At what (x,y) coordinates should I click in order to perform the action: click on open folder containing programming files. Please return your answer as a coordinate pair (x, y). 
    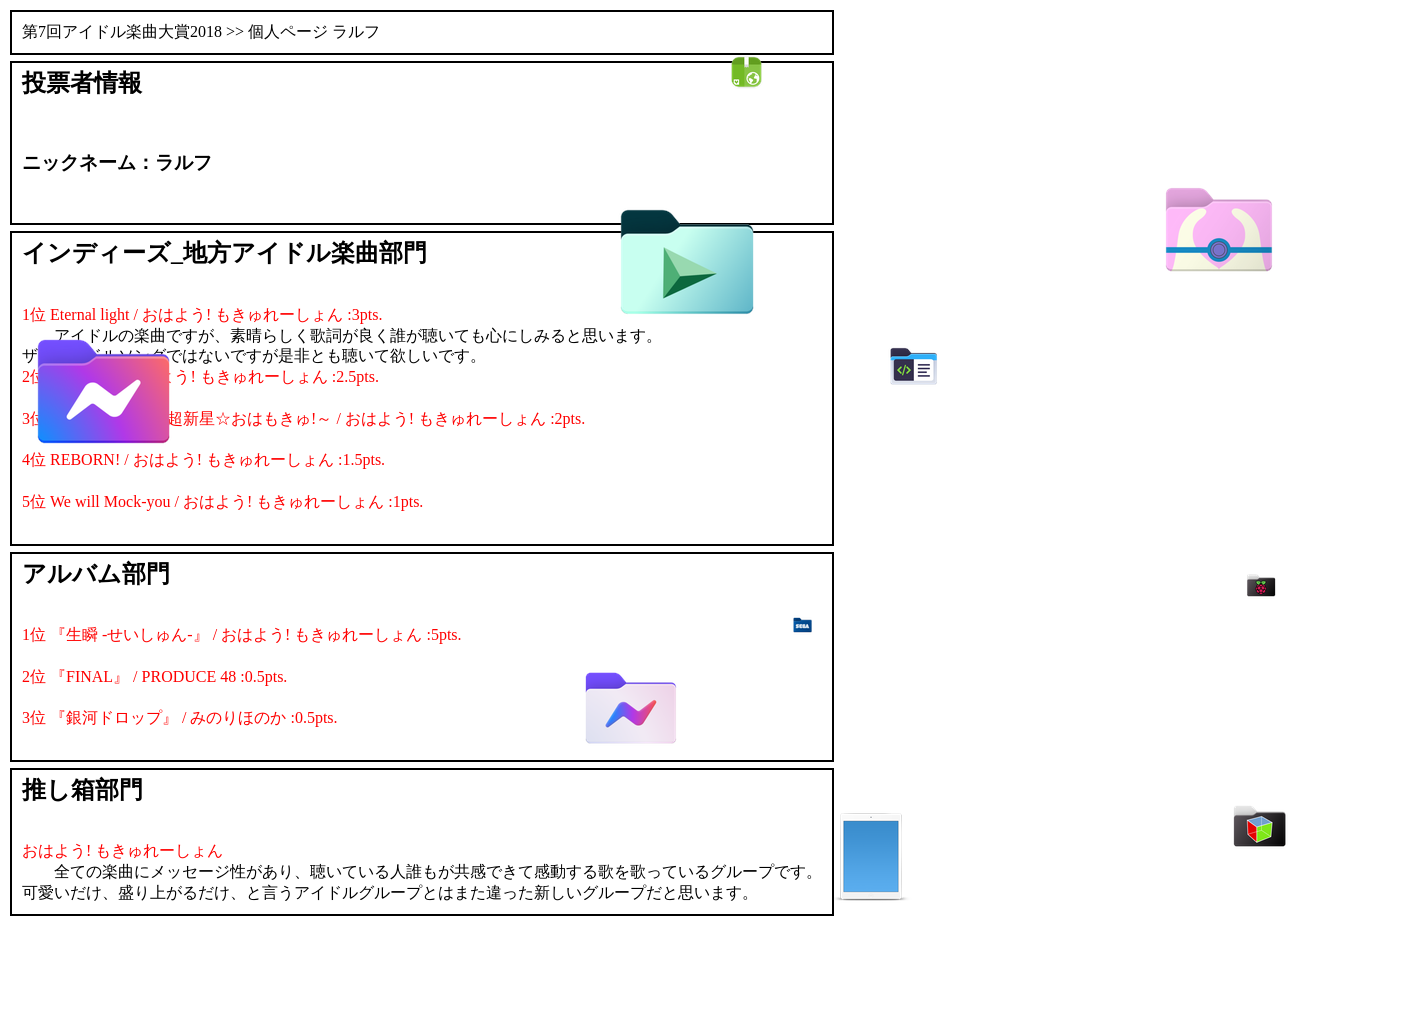
    Looking at the image, I should click on (913, 367).